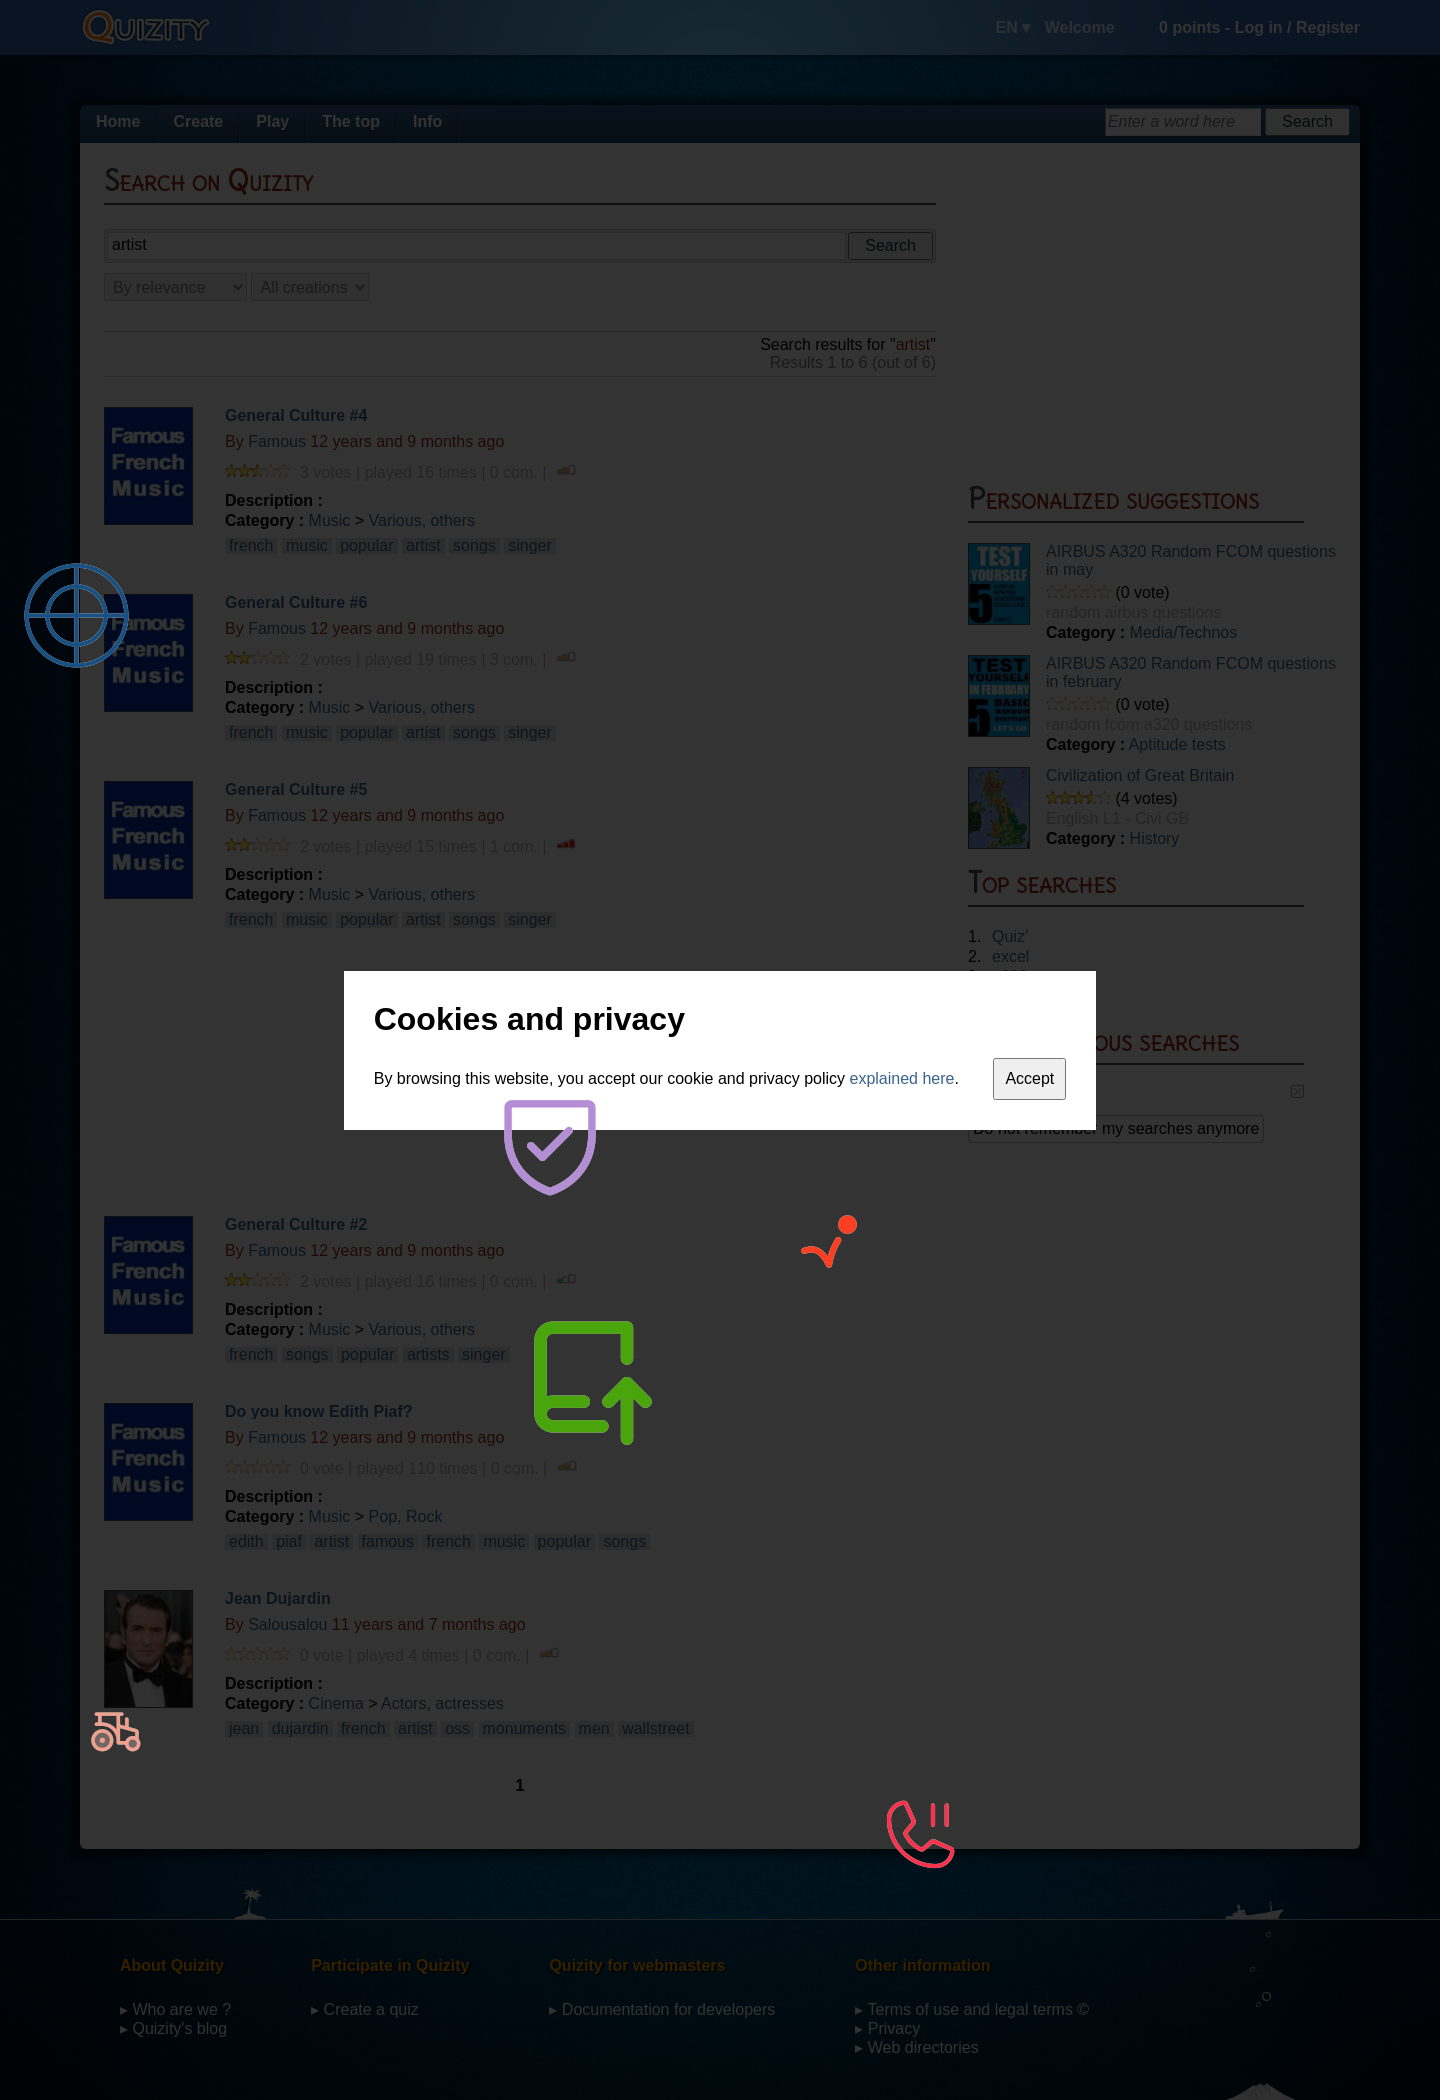 The image size is (1440, 2100). I want to click on view polar chart or radar graph data, so click(76, 615).